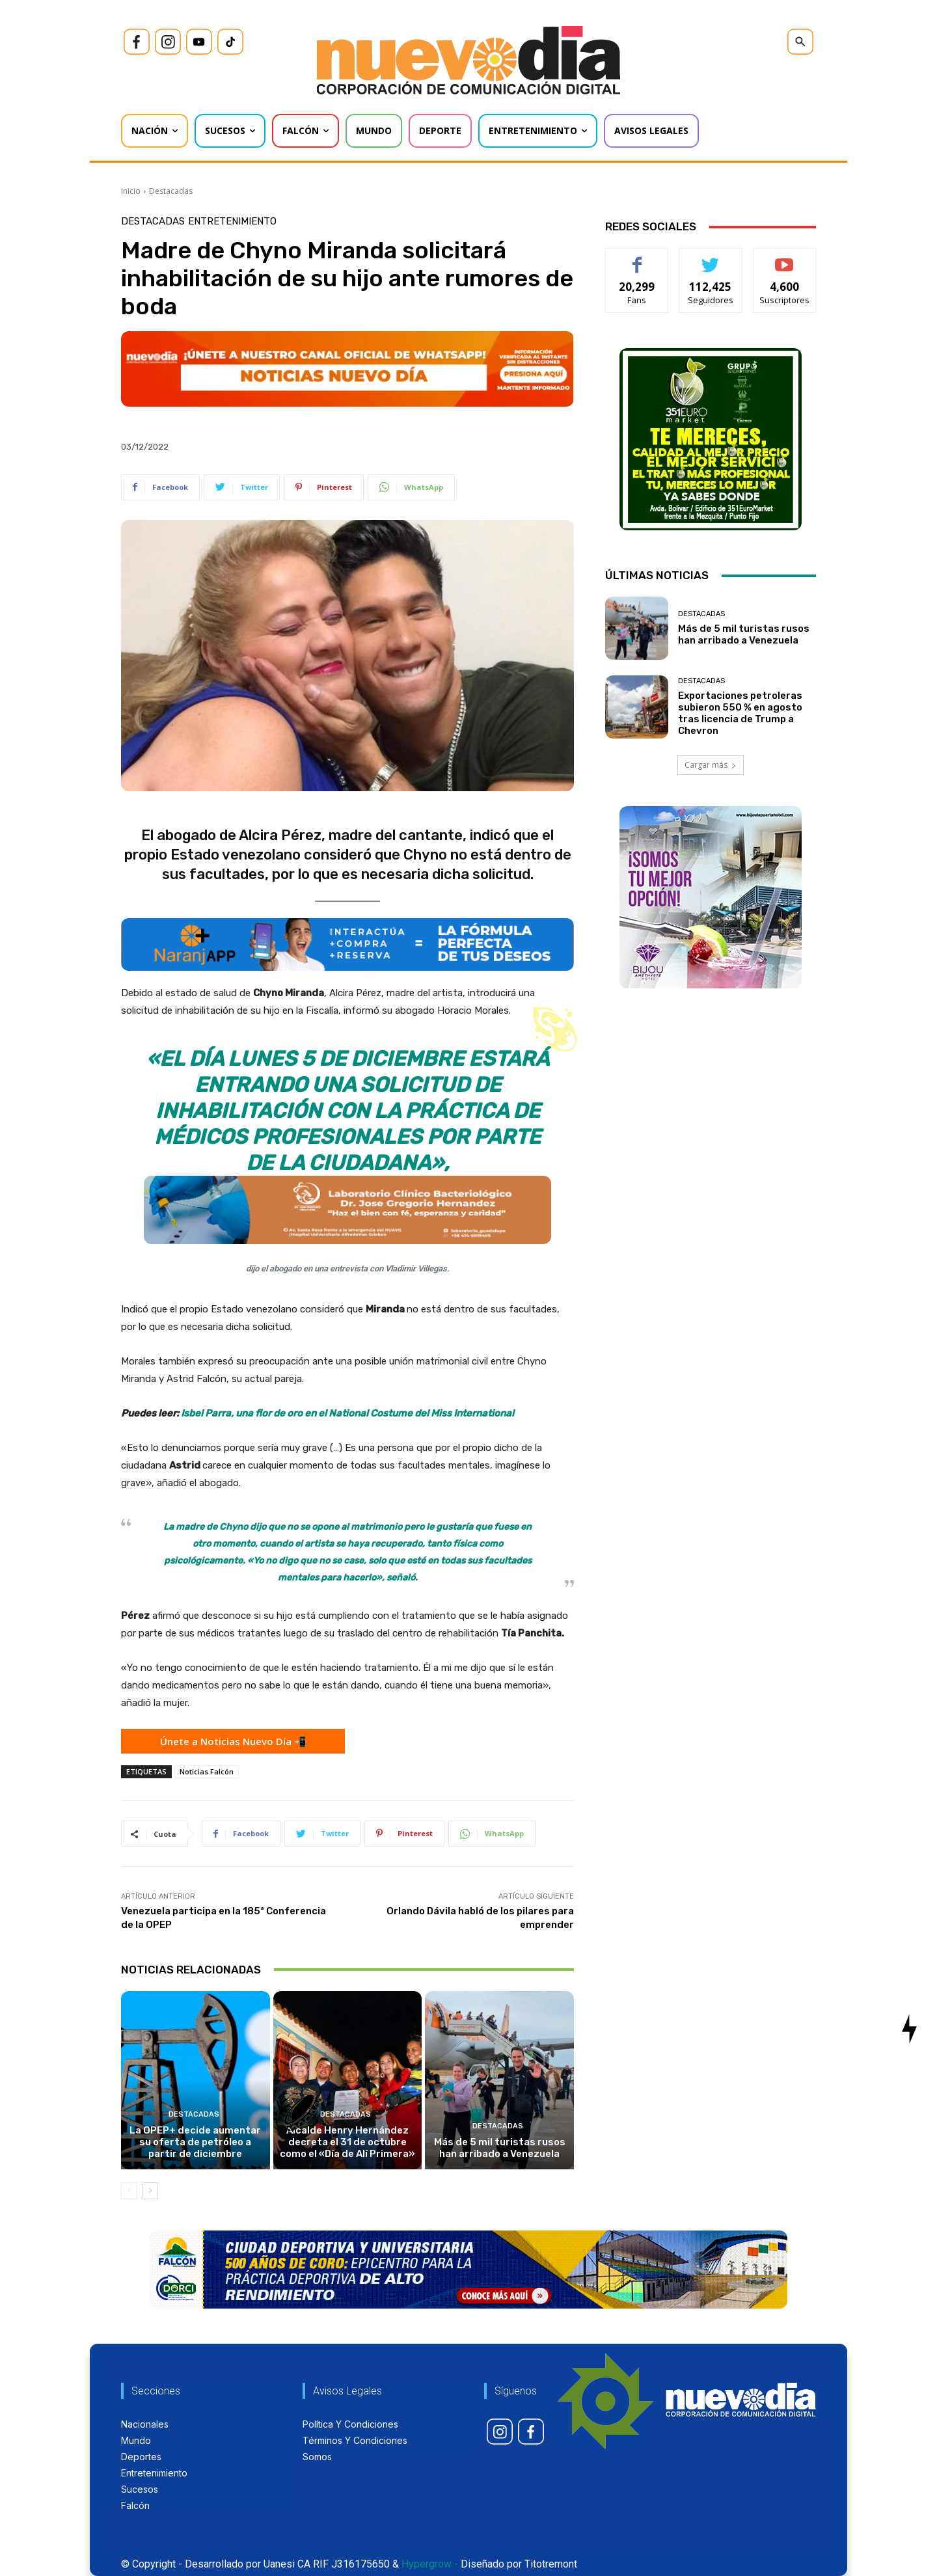  I want to click on indicates electric or battery power, so click(909, 2029).